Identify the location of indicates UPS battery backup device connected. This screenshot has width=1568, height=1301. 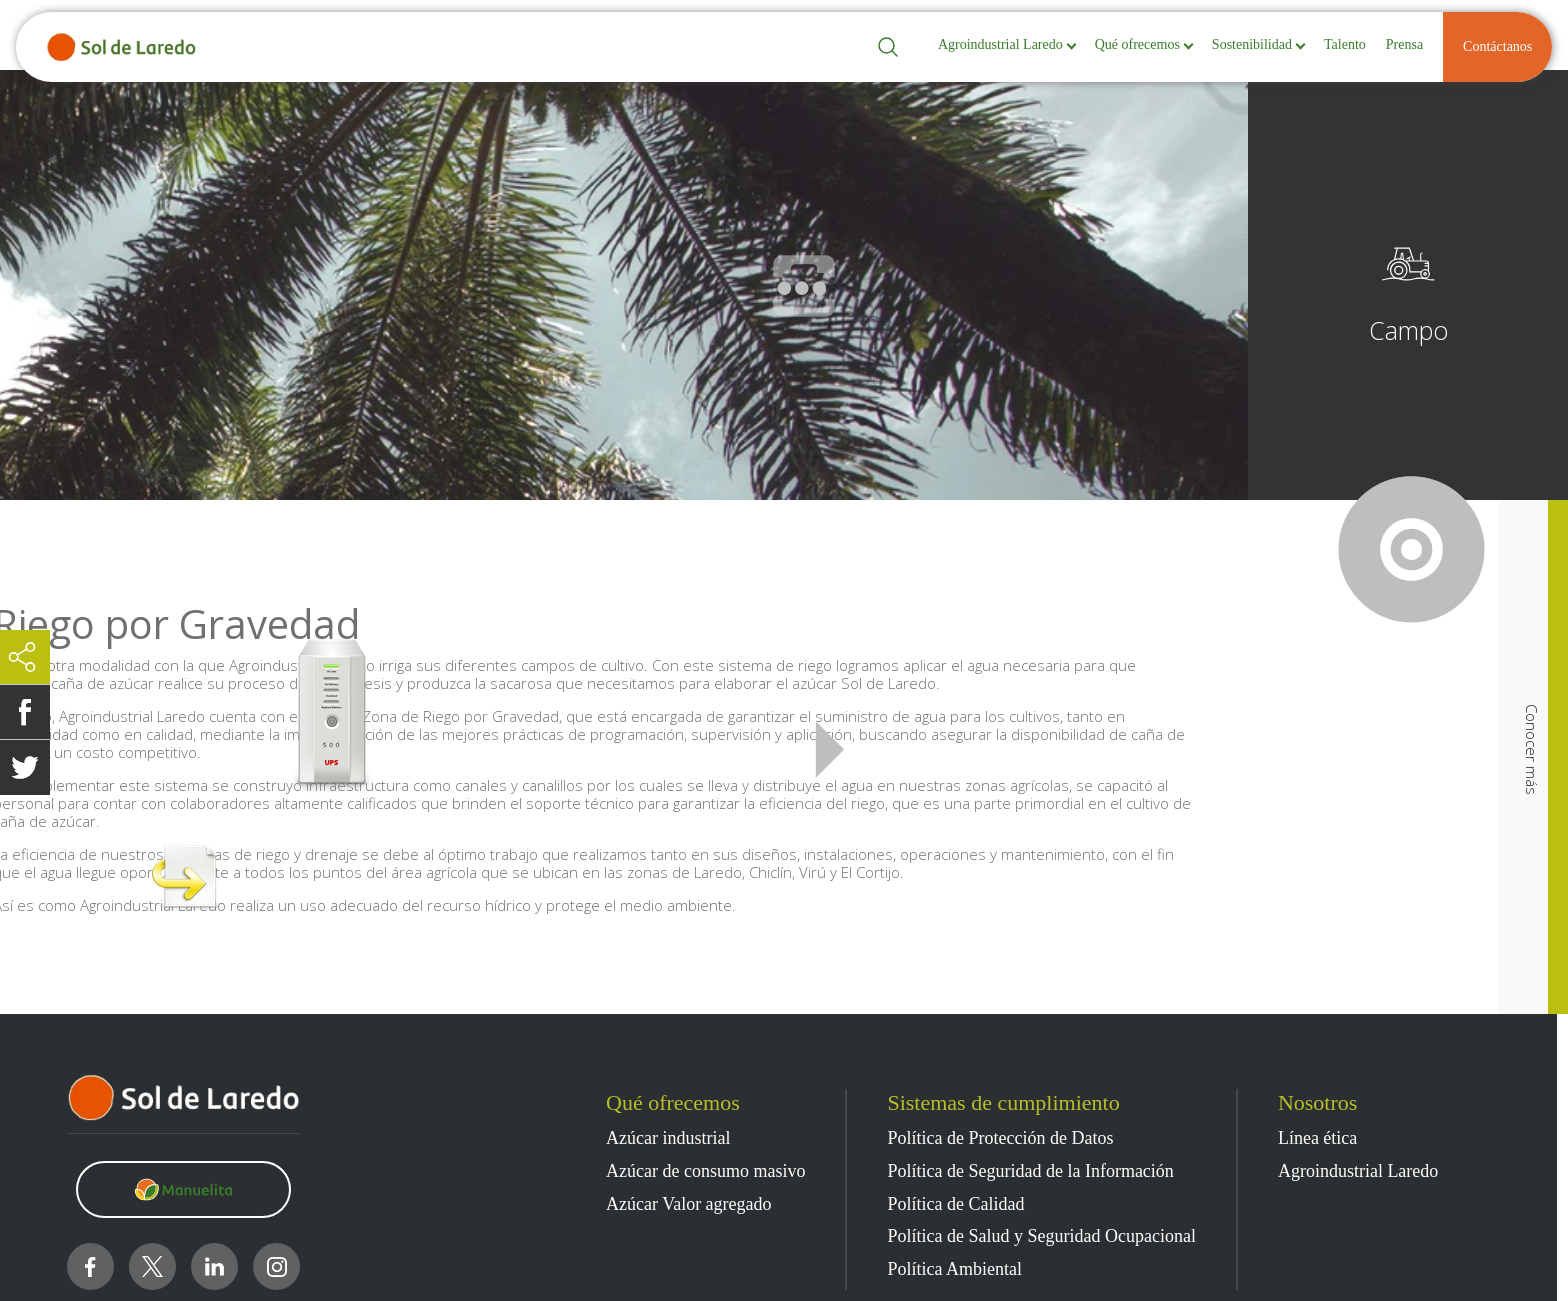
(332, 714).